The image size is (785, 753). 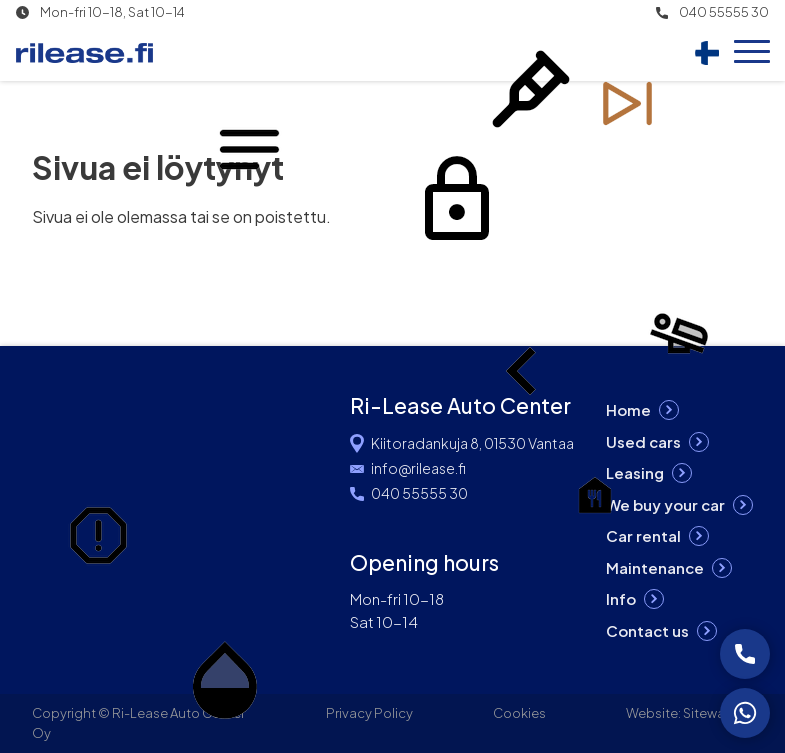 What do you see at coordinates (225, 680) in the screenshot?
I see `adjust opacity or transparency settings` at bounding box center [225, 680].